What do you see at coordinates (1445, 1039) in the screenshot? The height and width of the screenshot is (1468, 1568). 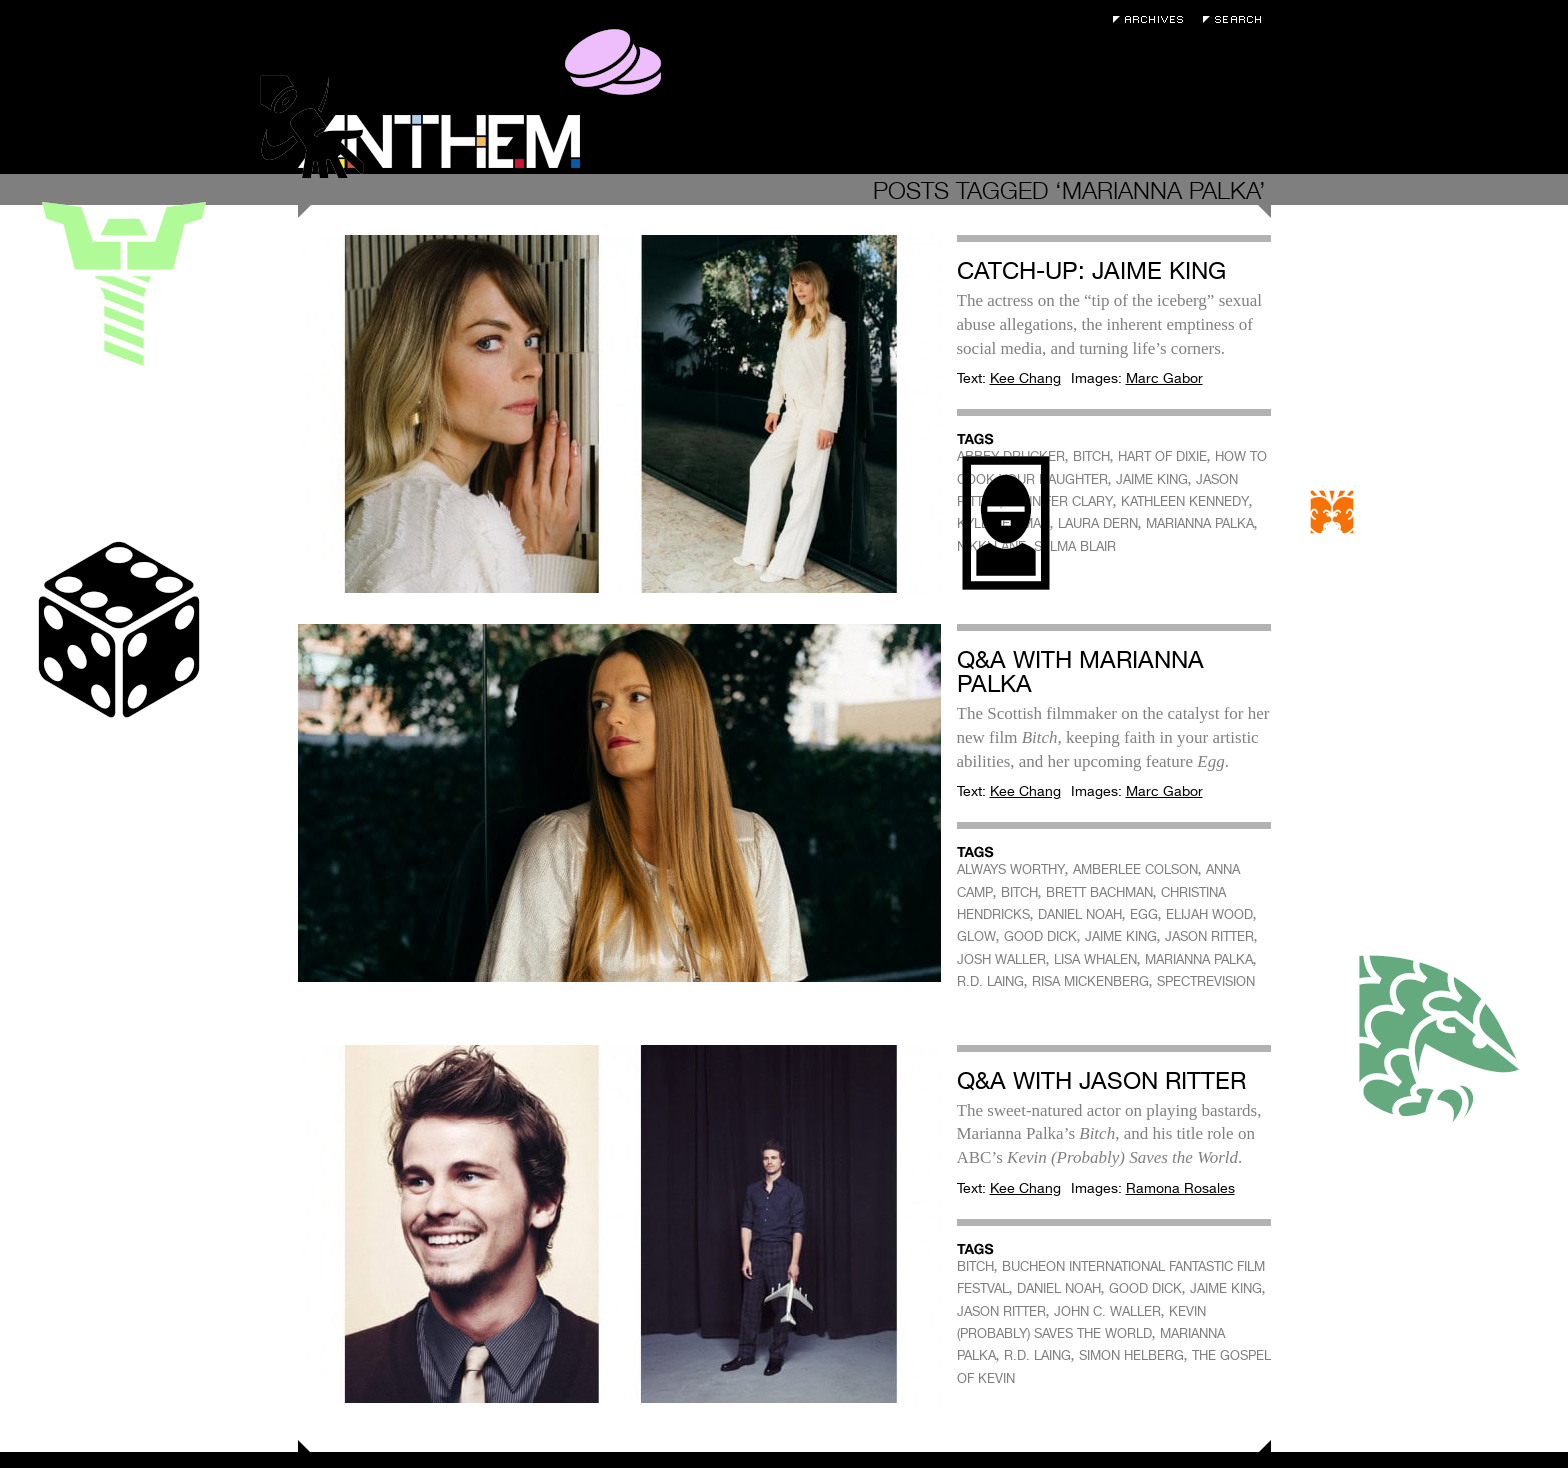 I see `pangolin character or creature icon` at bounding box center [1445, 1039].